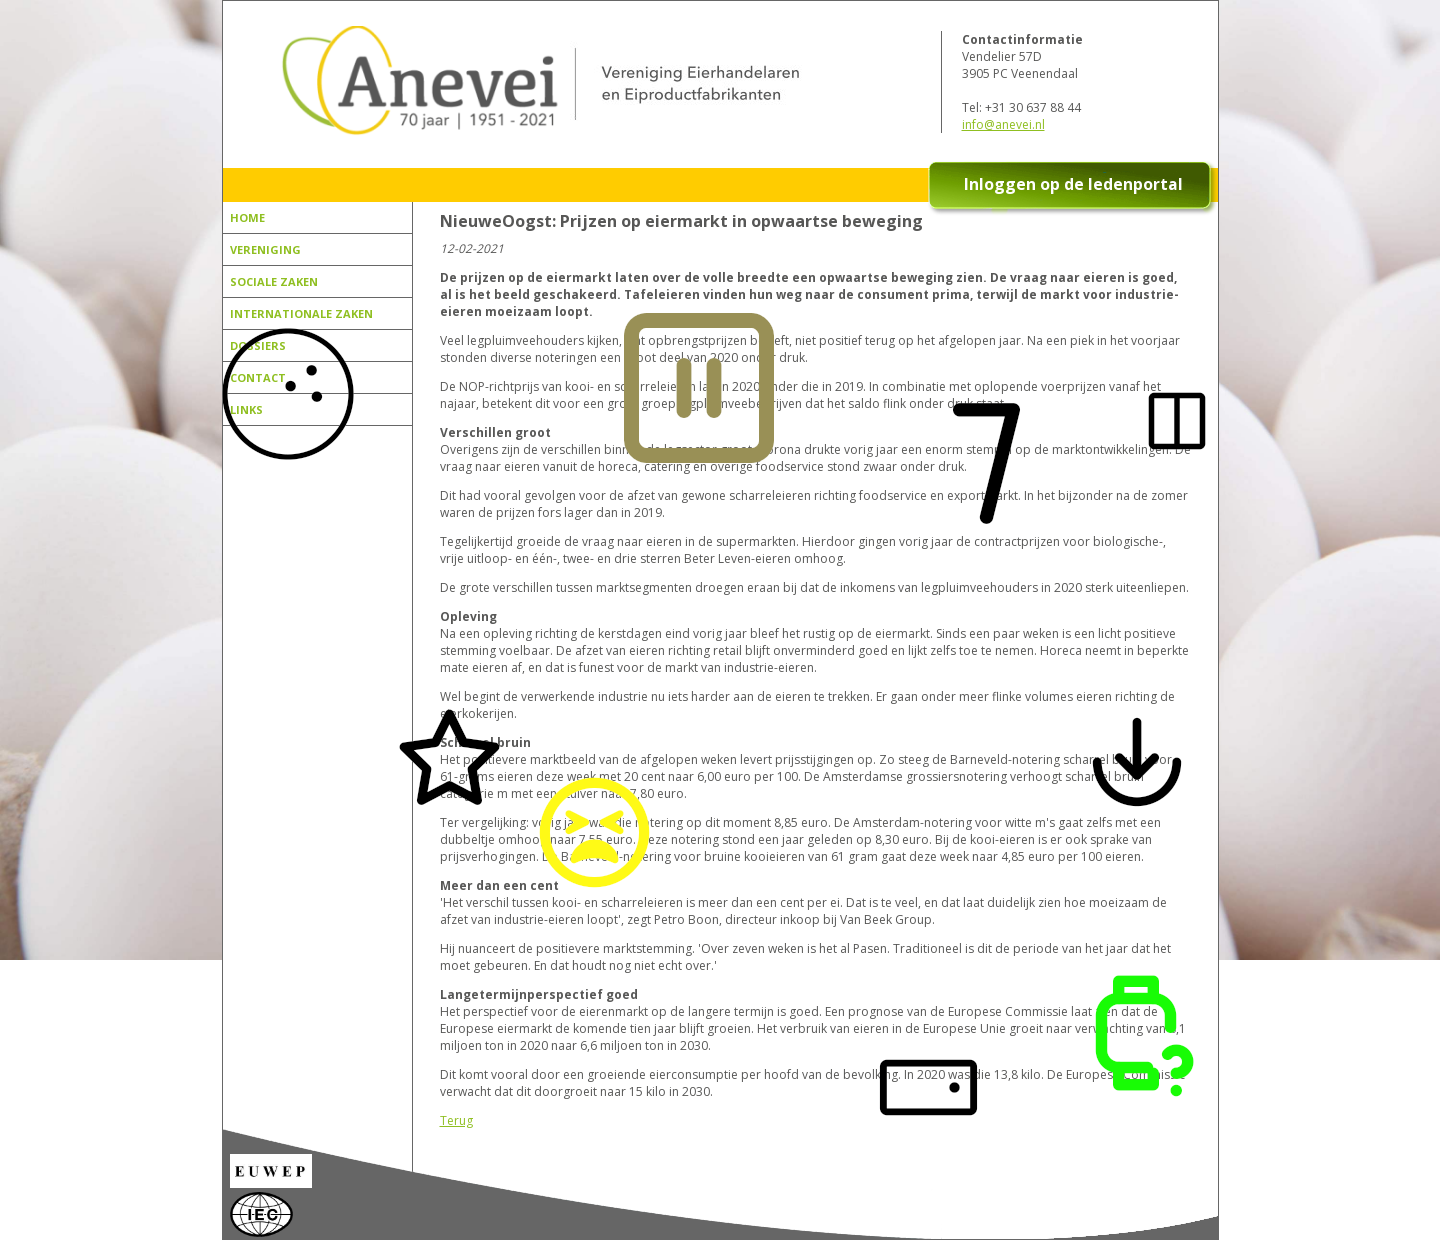  What do you see at coordinates (449, 759) in the screenshot?
I see `add to favorites` at bounding box center [449, 759].